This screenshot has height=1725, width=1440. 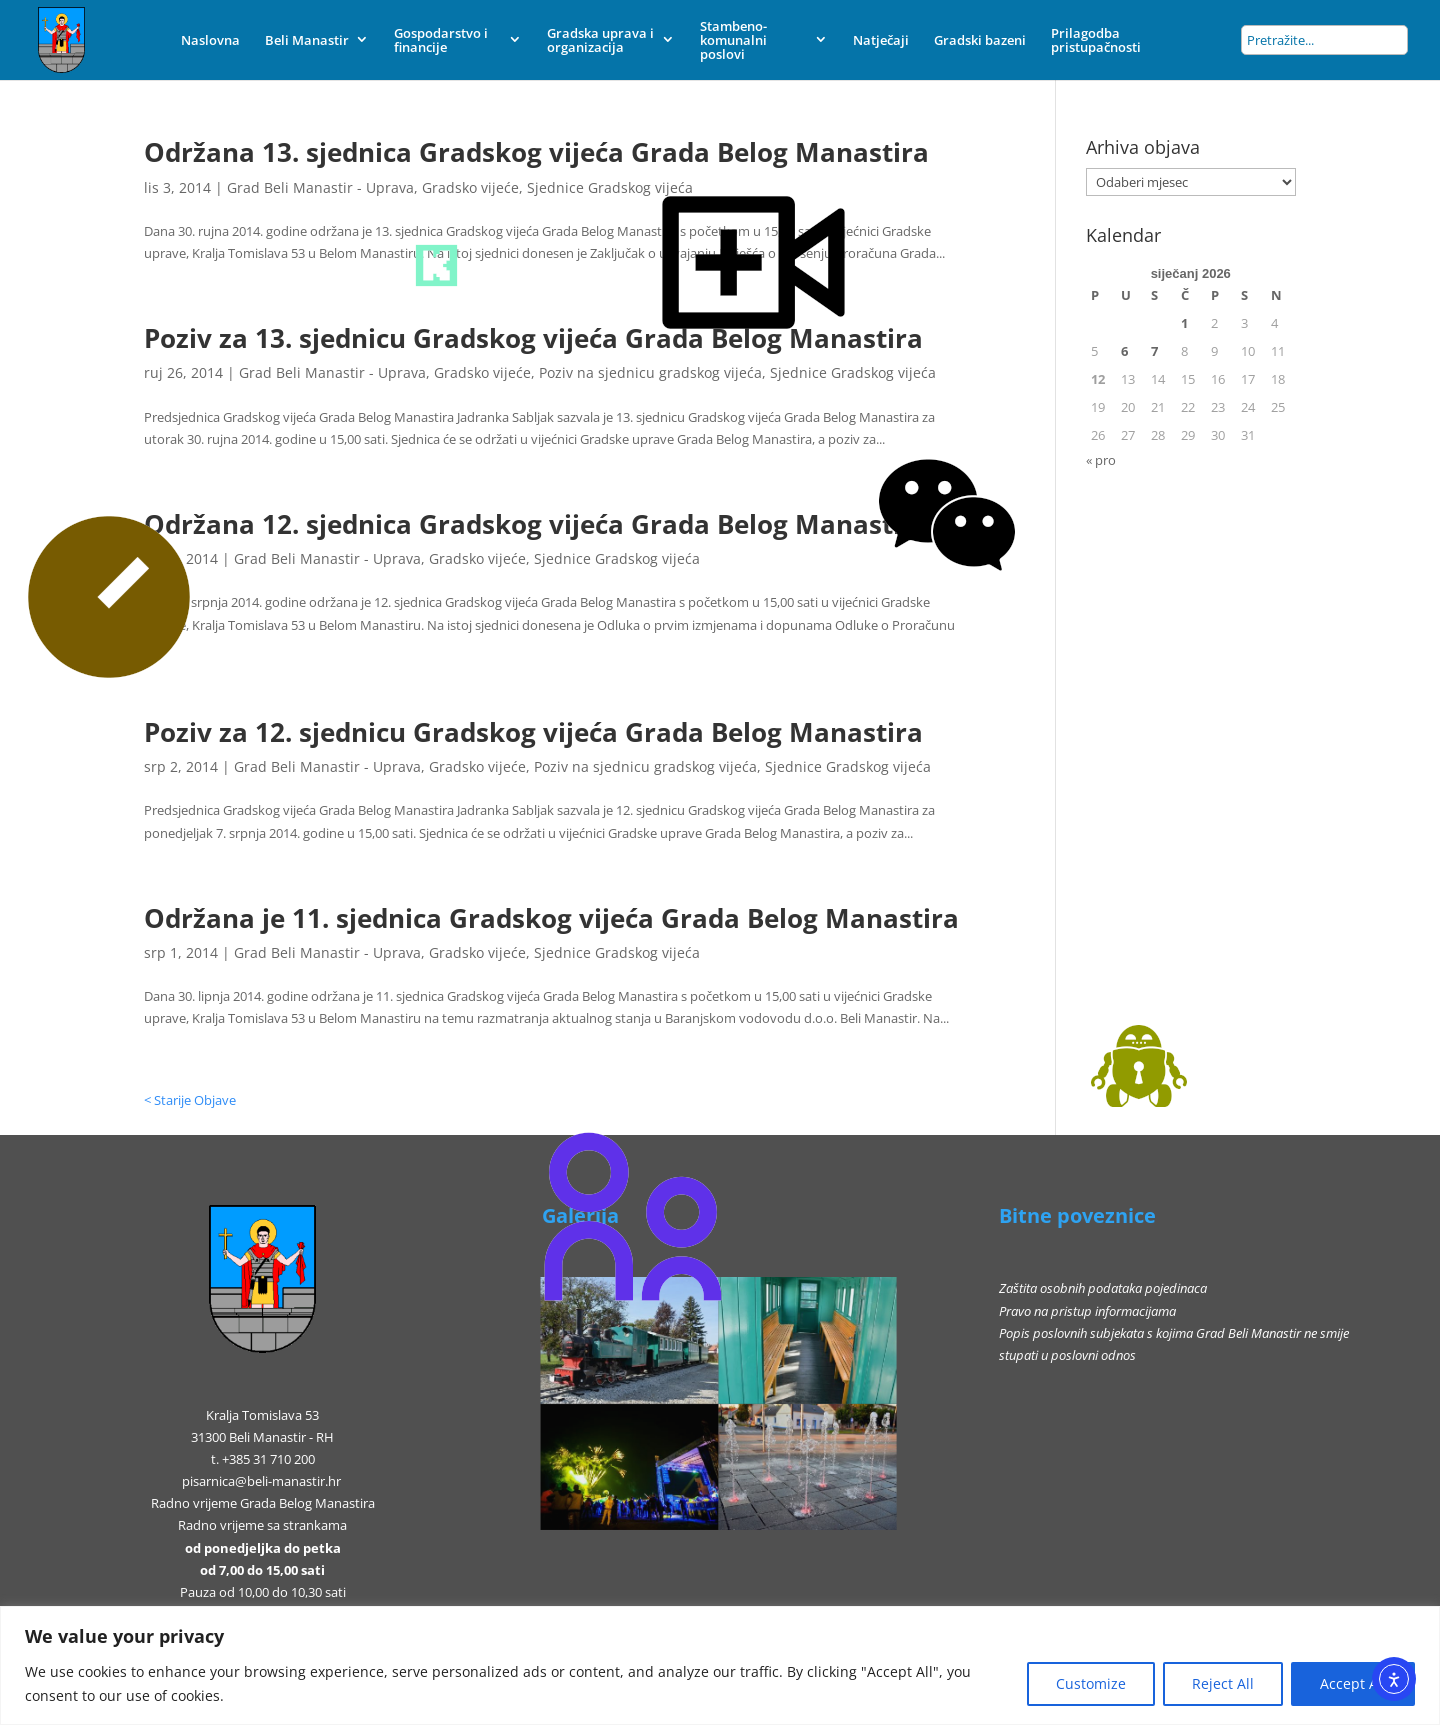 I want to click on view family or parent account settings, so click(x=633, y=1221).